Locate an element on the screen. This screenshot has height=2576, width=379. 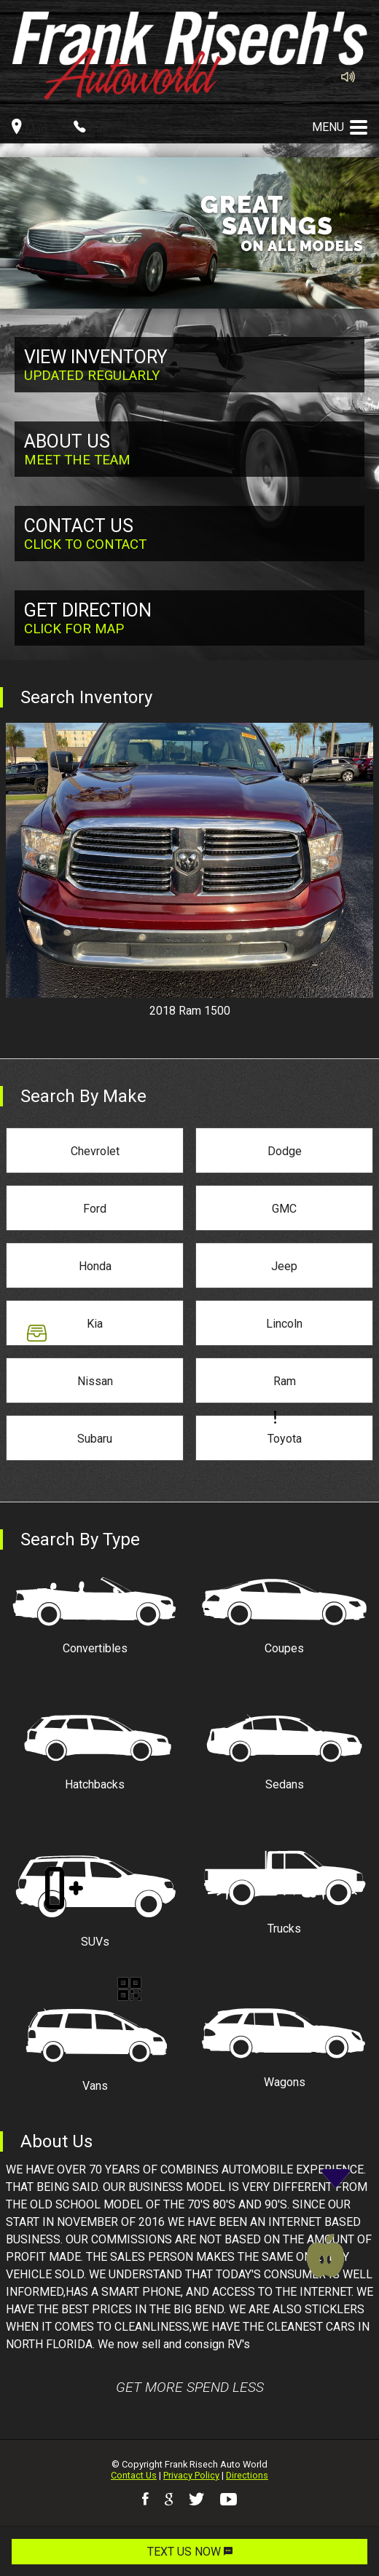
insert a new column to the right is located at coordinates (64, 1888).